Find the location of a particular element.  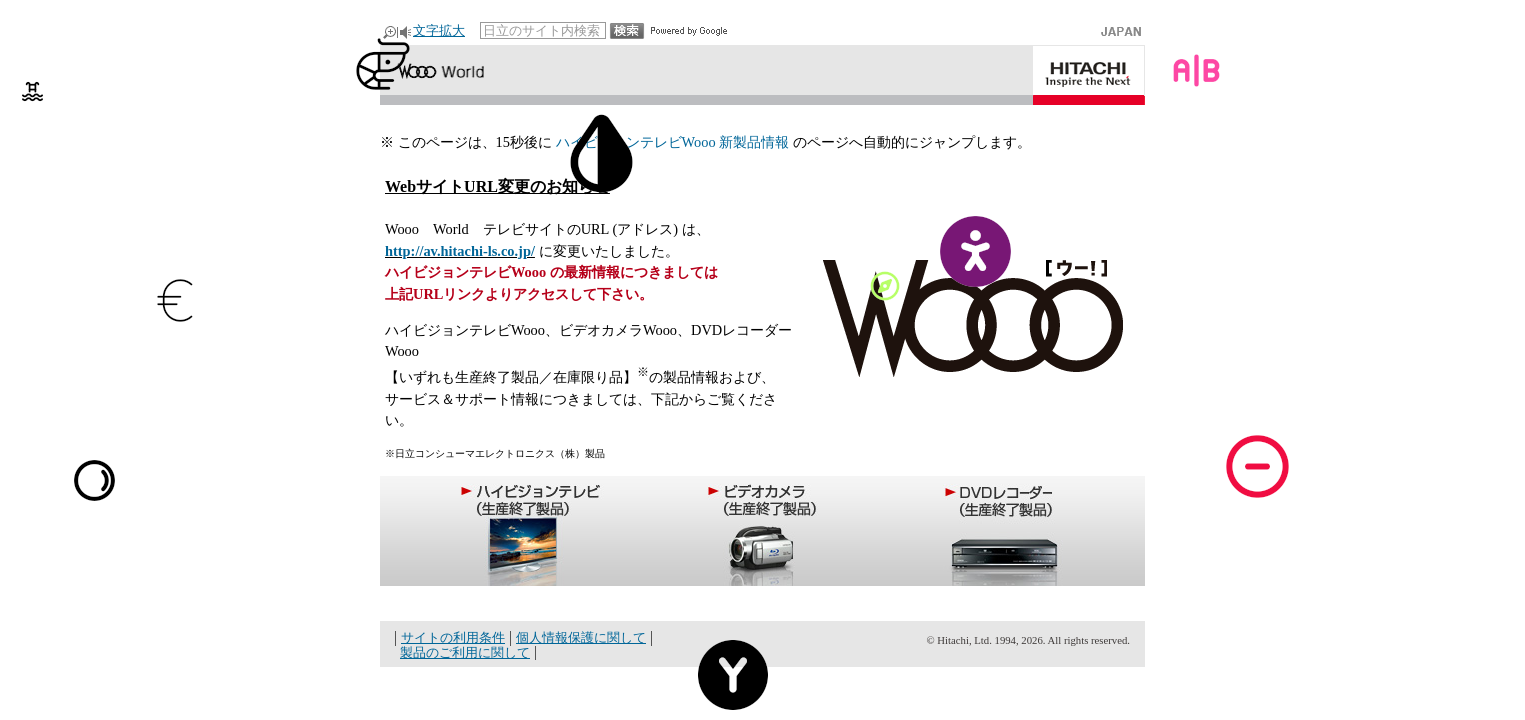

adjust opacity or transparency level is located at coordinates (601, 153).